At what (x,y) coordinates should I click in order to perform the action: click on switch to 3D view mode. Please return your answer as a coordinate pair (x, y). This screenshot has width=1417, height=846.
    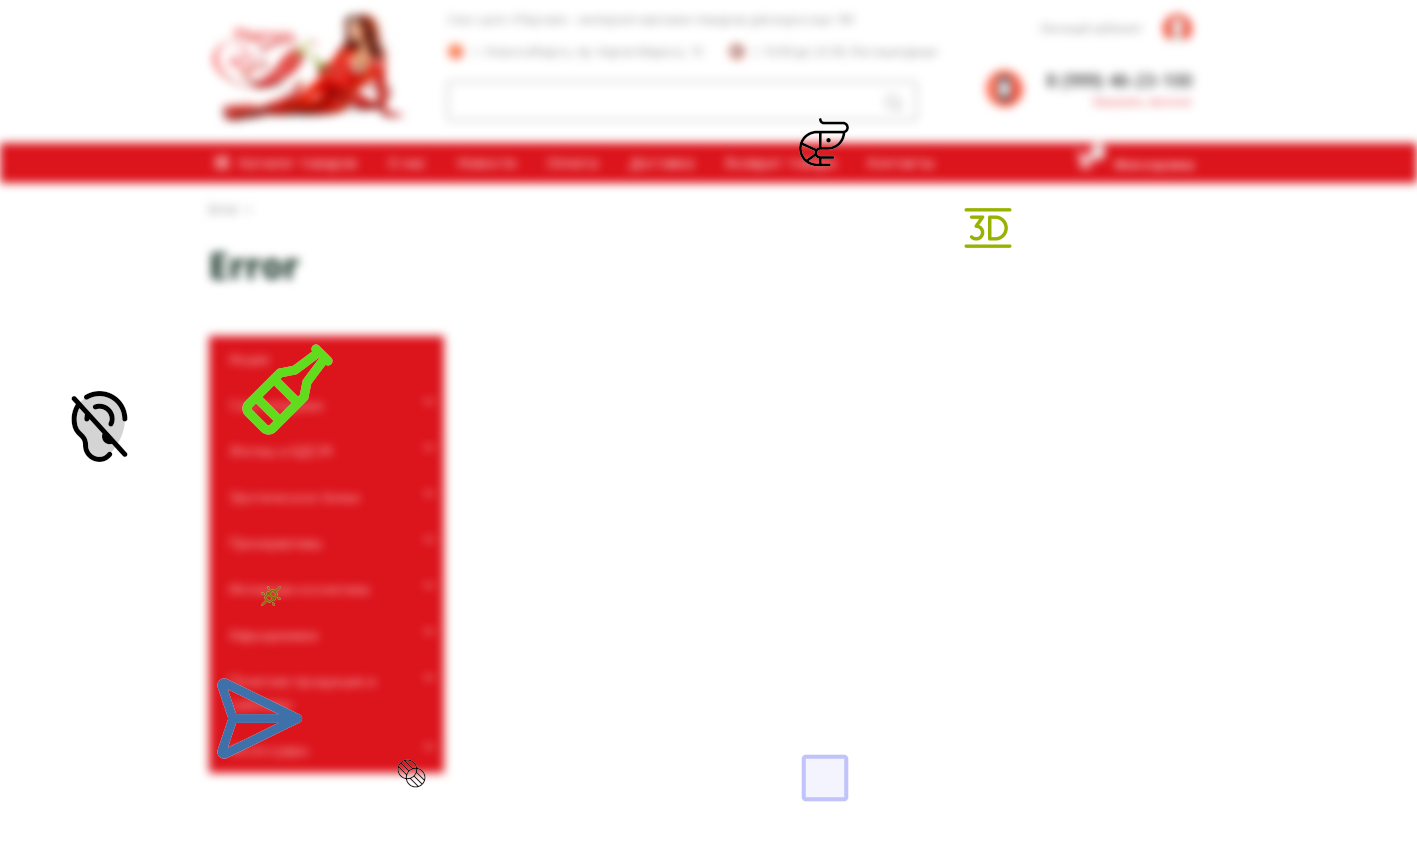
    Looking at the image, I should click on (988, 228).